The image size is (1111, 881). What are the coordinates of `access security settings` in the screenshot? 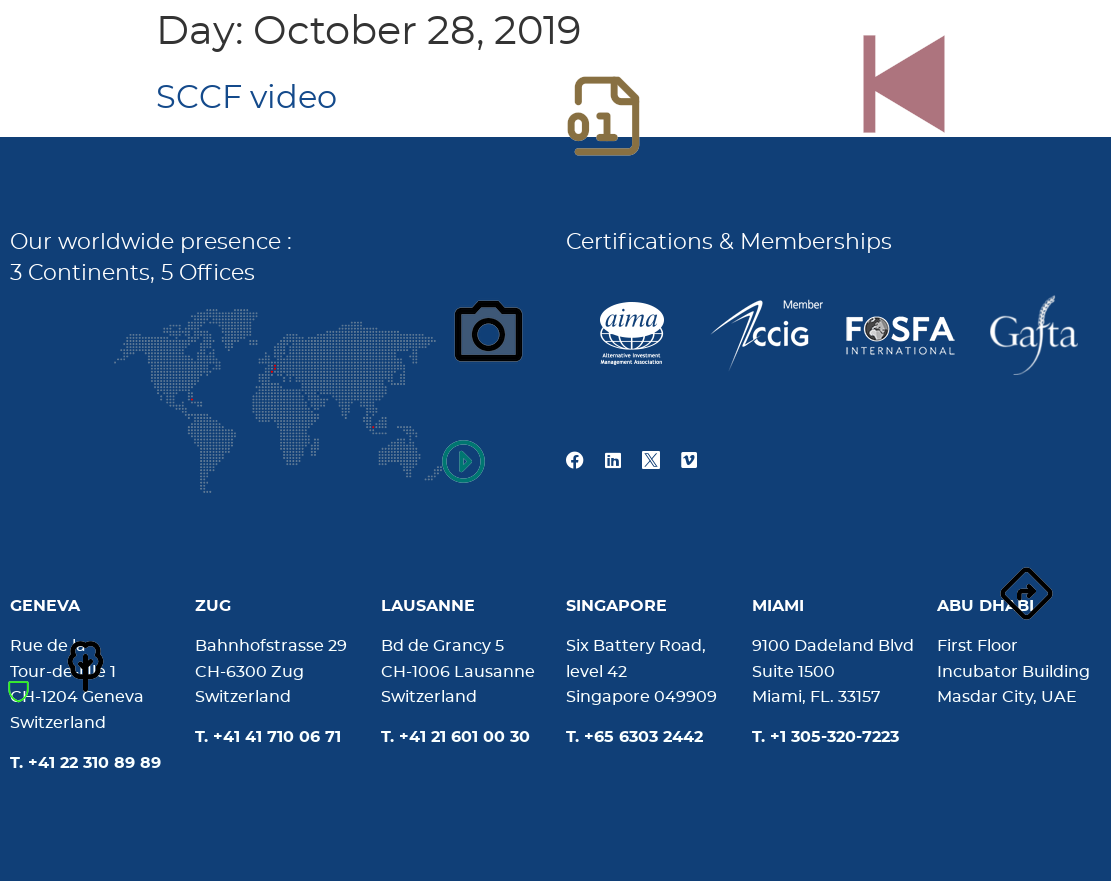 It's located at (18, 690).